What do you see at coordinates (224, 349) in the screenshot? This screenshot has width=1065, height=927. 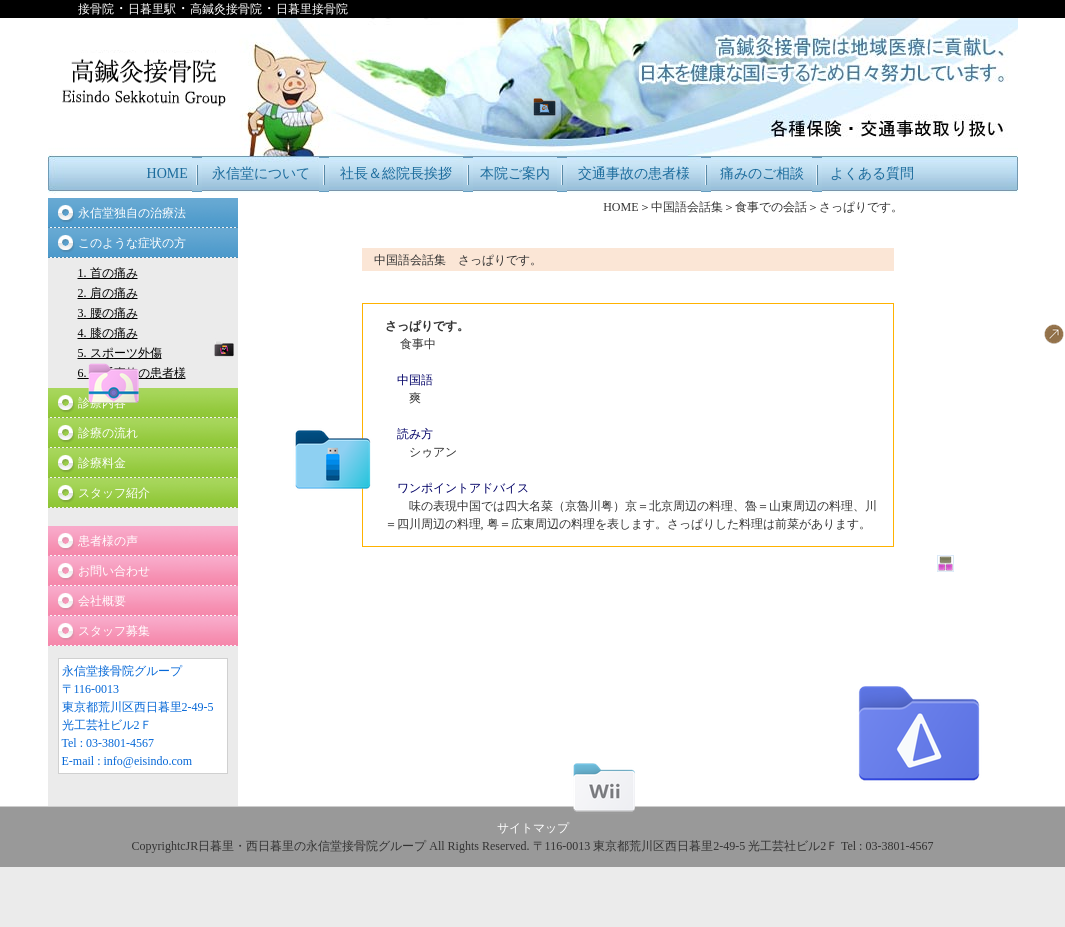 I see `folder containing ReSharper C++ project files` at bounding box center [224, 349].